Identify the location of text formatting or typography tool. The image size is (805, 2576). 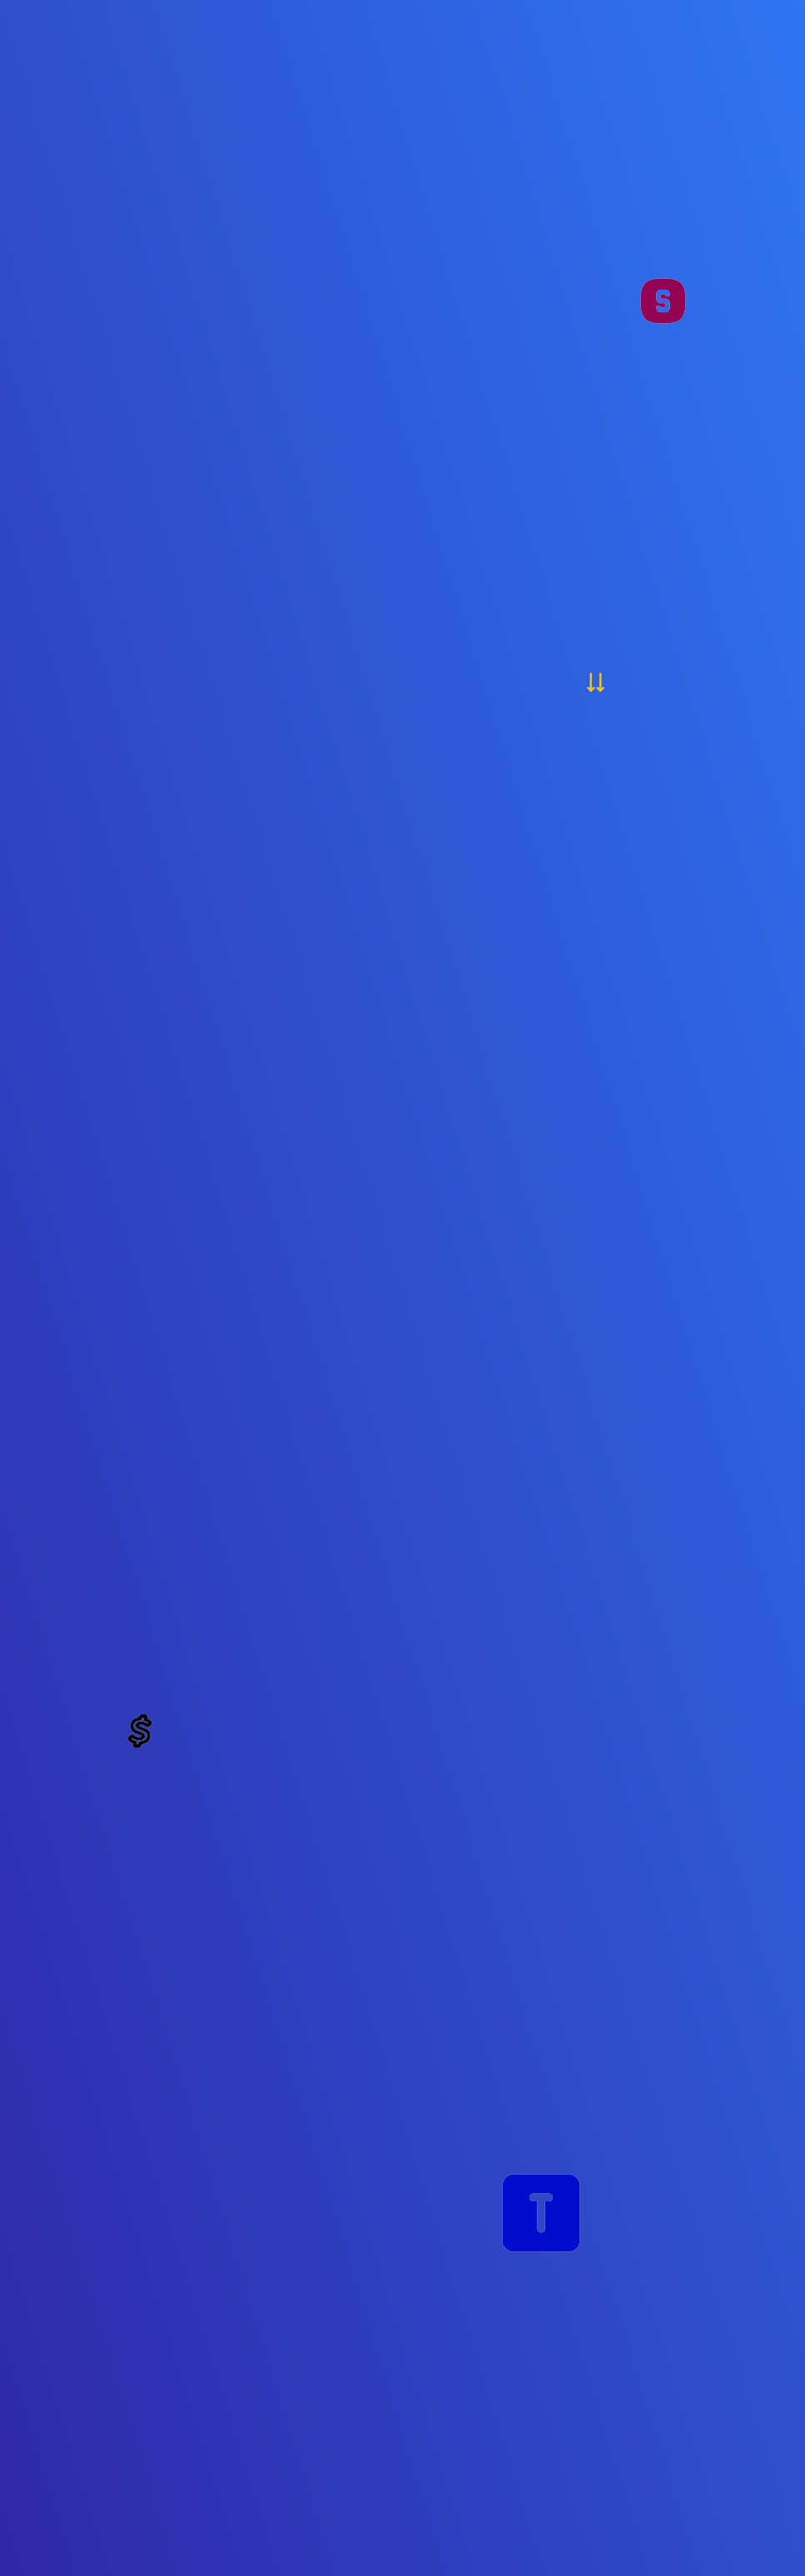
(541, 2213).